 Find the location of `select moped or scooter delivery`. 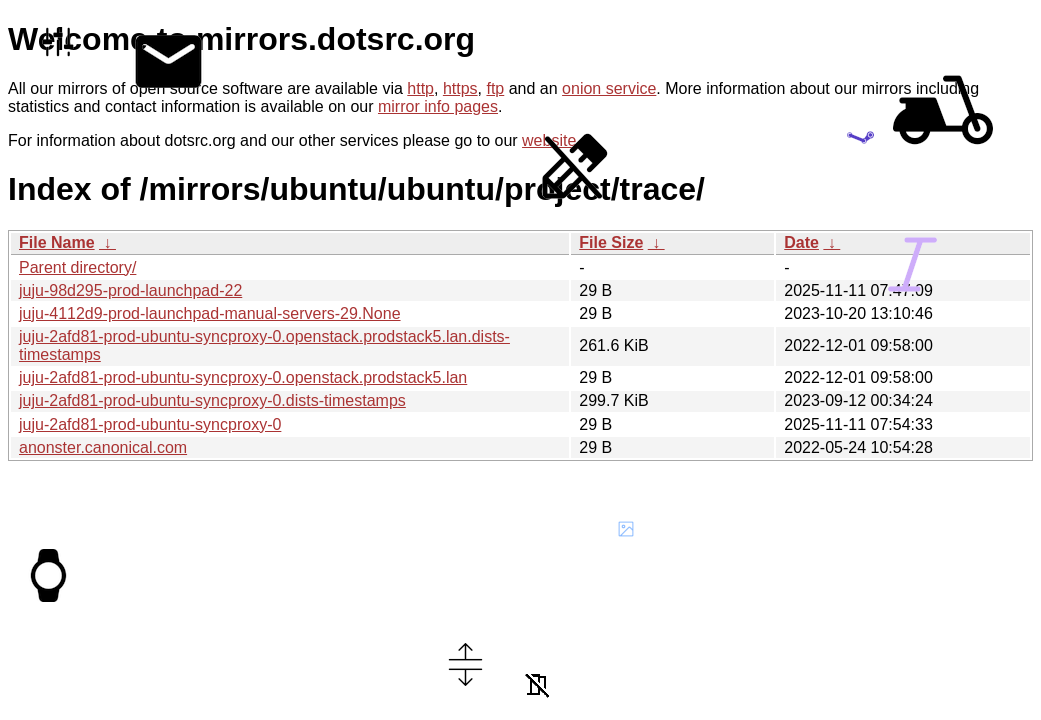

select moped or scooter delivery is located at coordinates (943, 113).